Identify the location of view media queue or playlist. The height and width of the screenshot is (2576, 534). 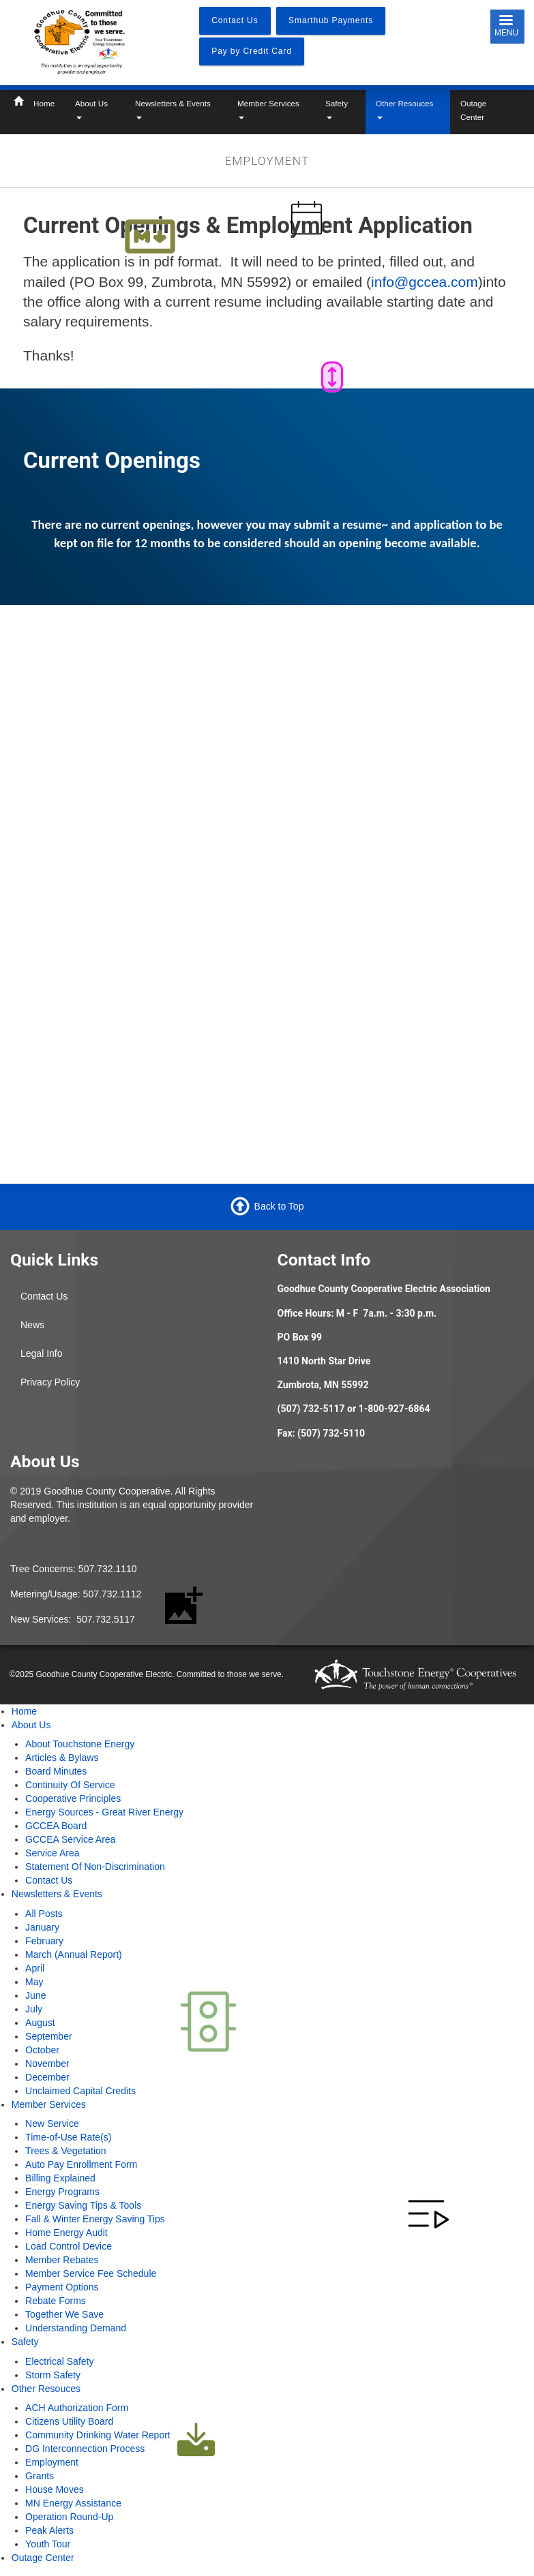
(426, 2213).